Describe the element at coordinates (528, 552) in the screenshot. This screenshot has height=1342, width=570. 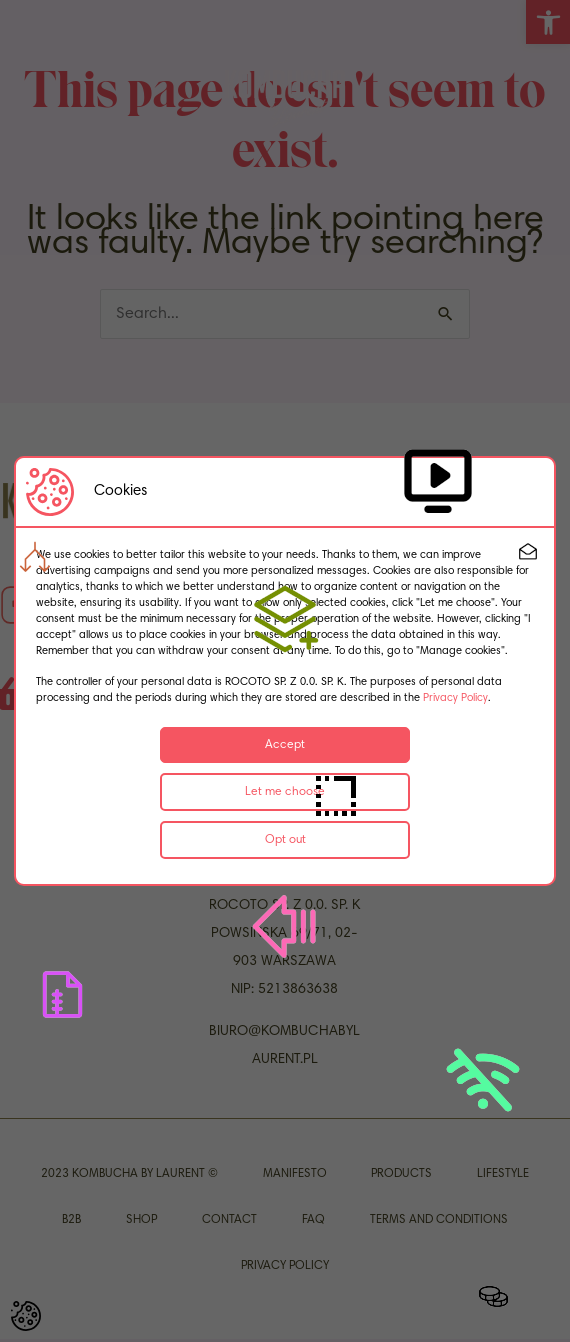
I see `view open or read messages` at that location.